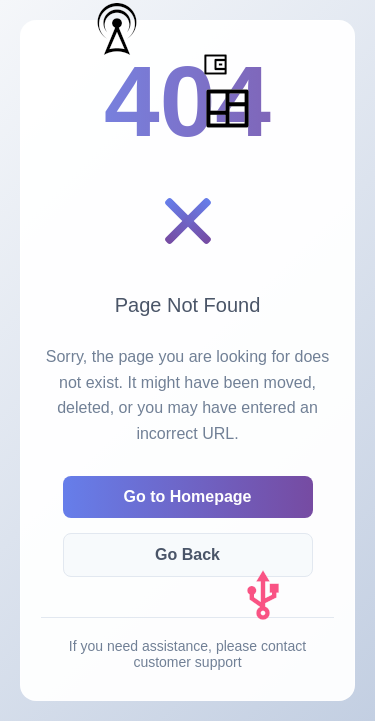 This screenshot has width=375, height=721. Describe the element at coordinates (263, 595) in the screenshot. I see `connect a USB device` at that location.